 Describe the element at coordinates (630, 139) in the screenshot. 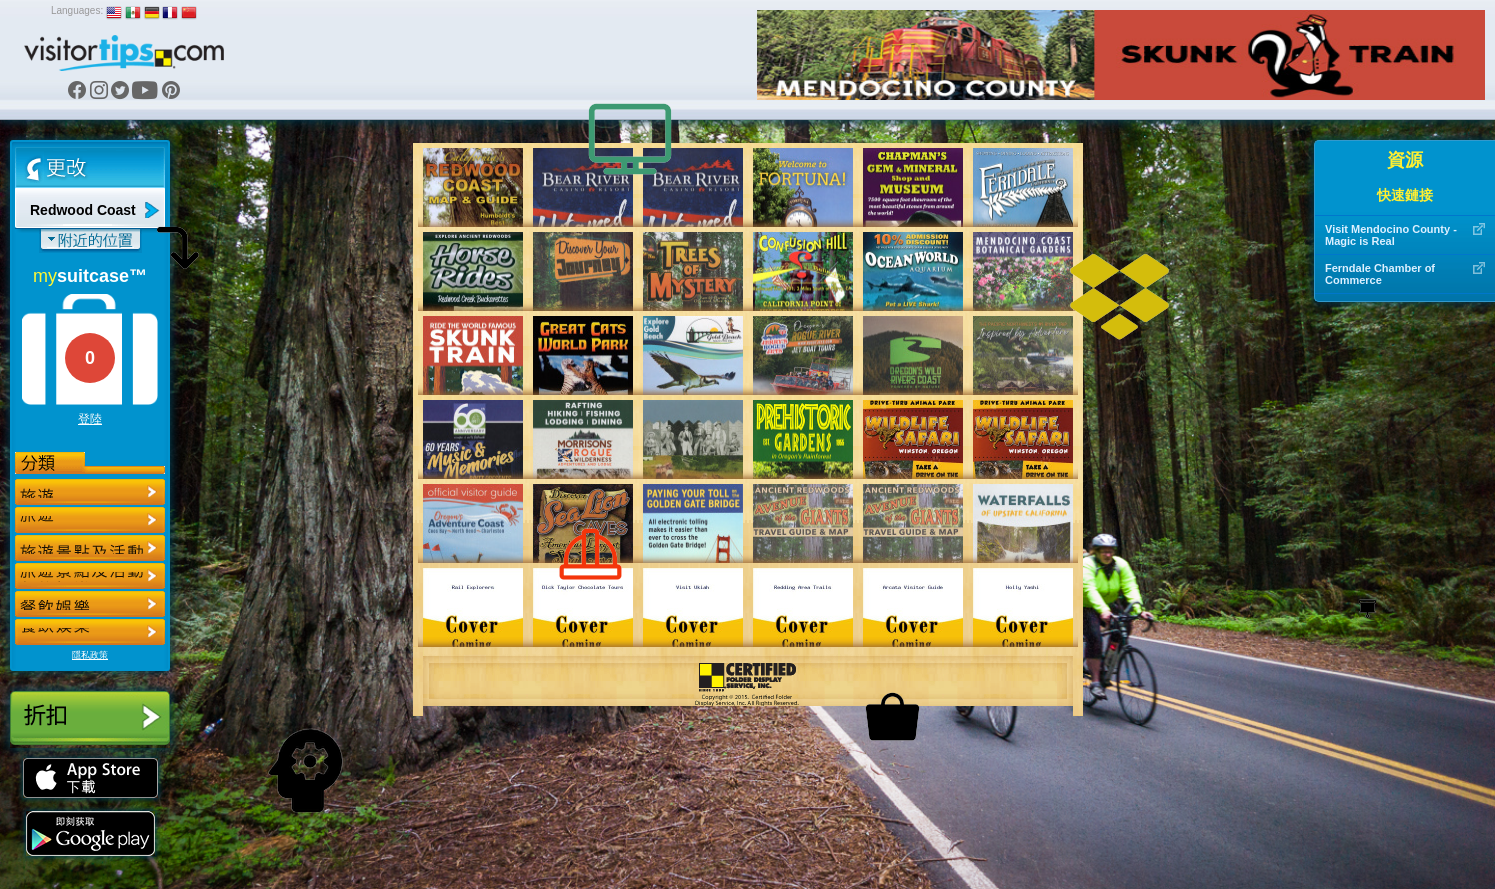

I see `access tv or video streaming options` at that location.